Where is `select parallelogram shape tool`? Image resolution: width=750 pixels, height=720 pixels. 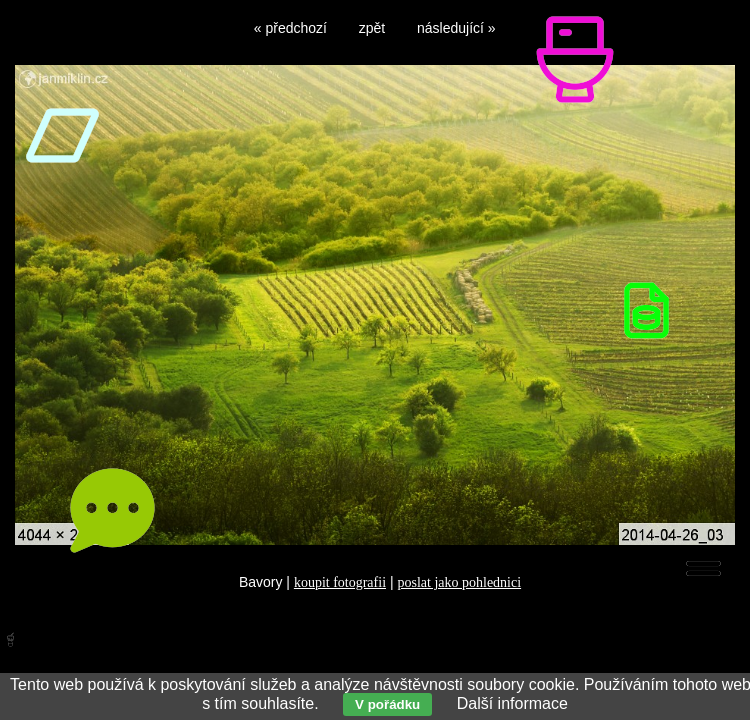
select parallelogram shape tool is located at coordinates (62, 135).